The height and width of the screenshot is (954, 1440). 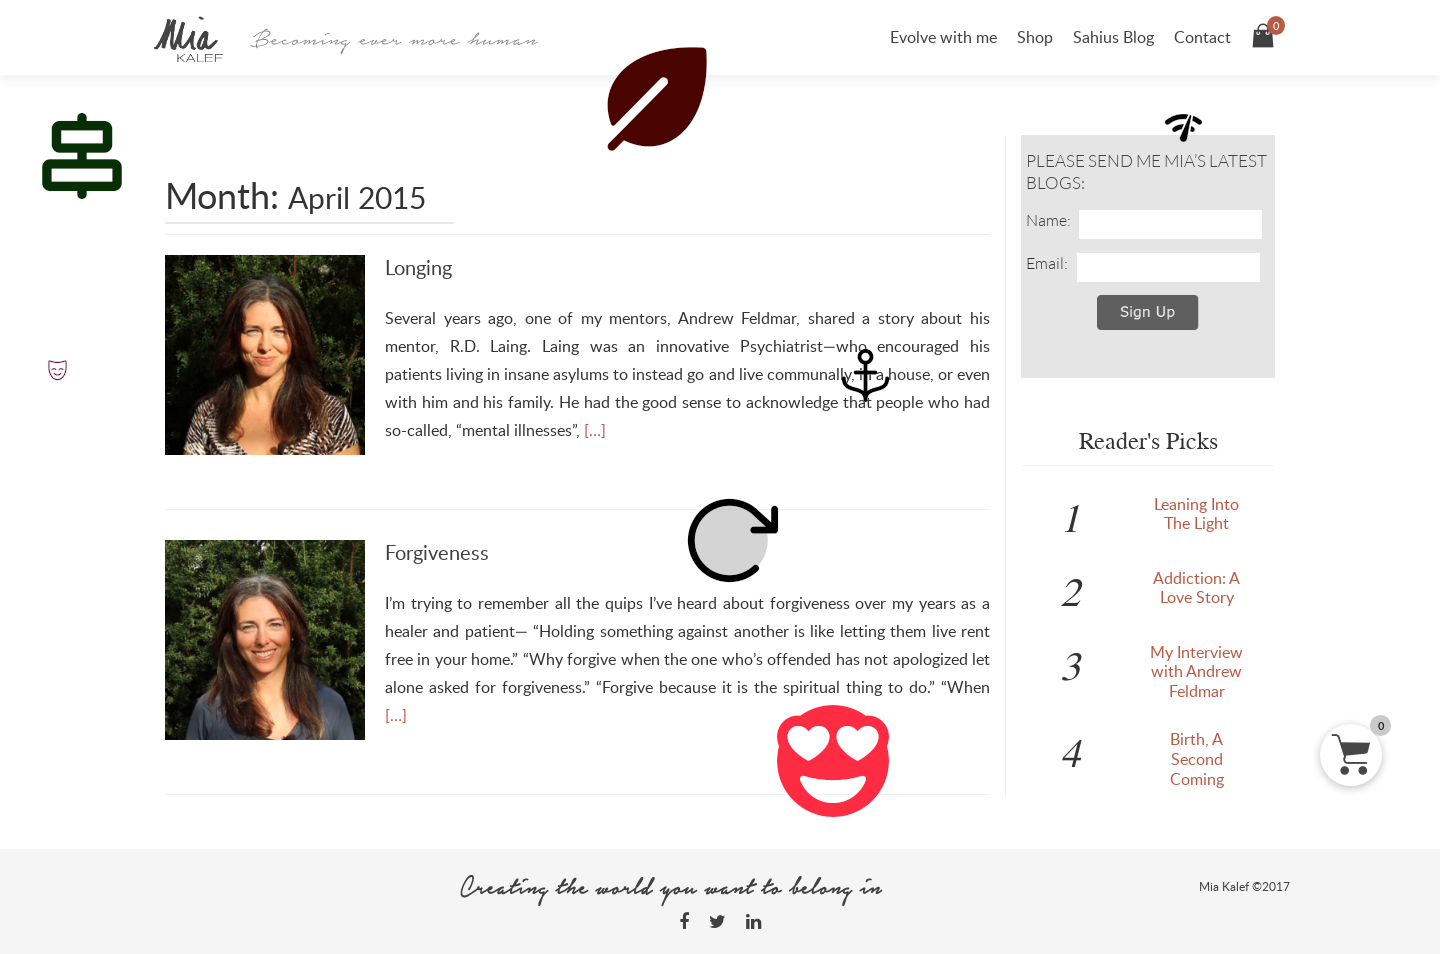 I want to click on indicates eco-friendly or sustainable option, so click(x=655, y=99).